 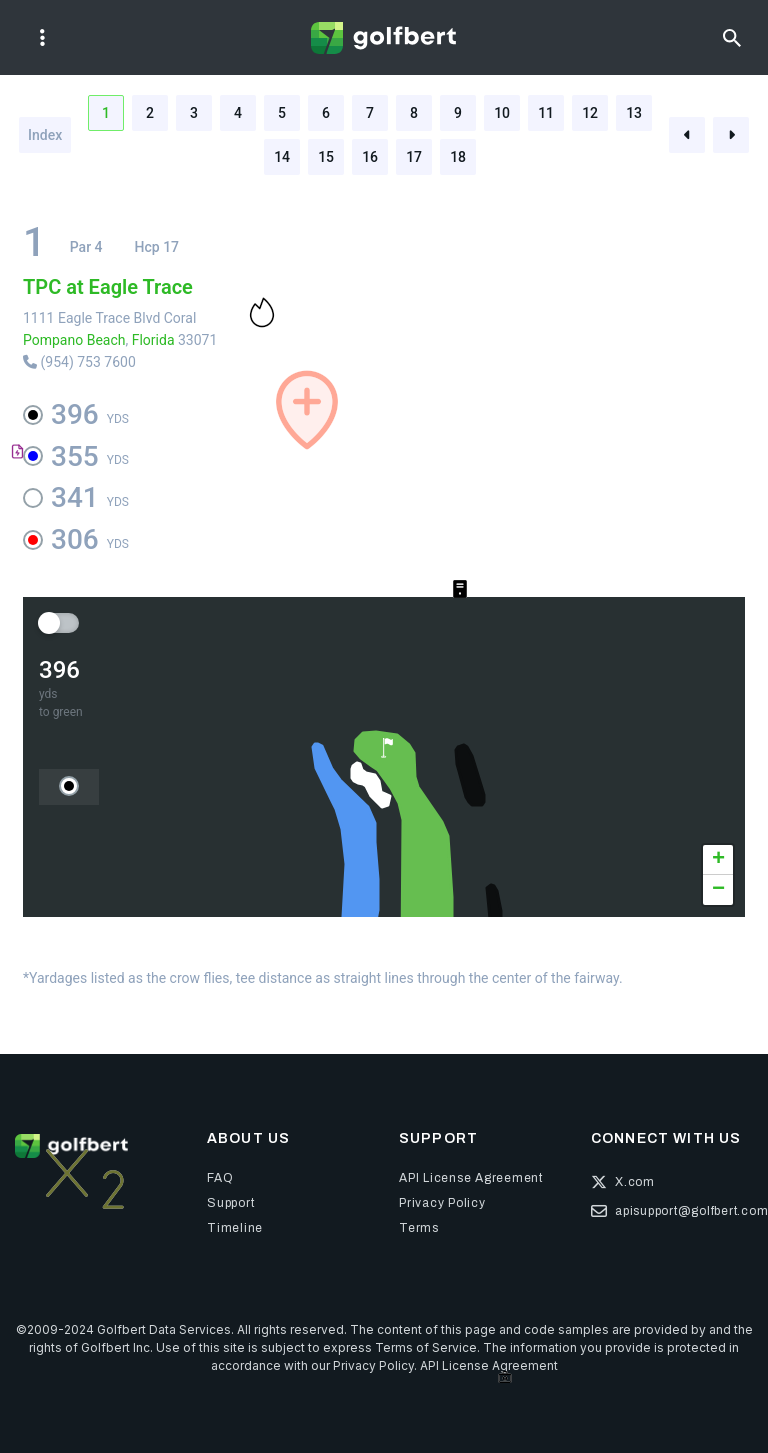 What do you see at coordinates (262, 313) in the screenshot?
I see `indicates trending or popular content` at bounding box center [262, 313].